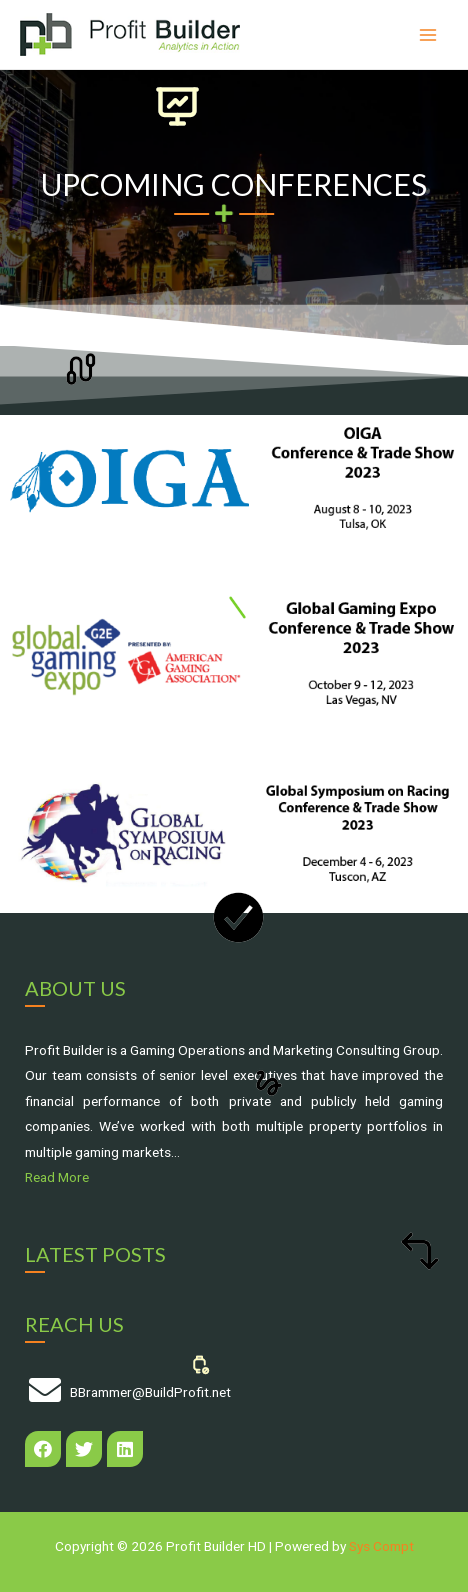  Describe the element at coordinates (199, 1364) in the screenshot. I see `cancel smartwatch pairing` at that location.